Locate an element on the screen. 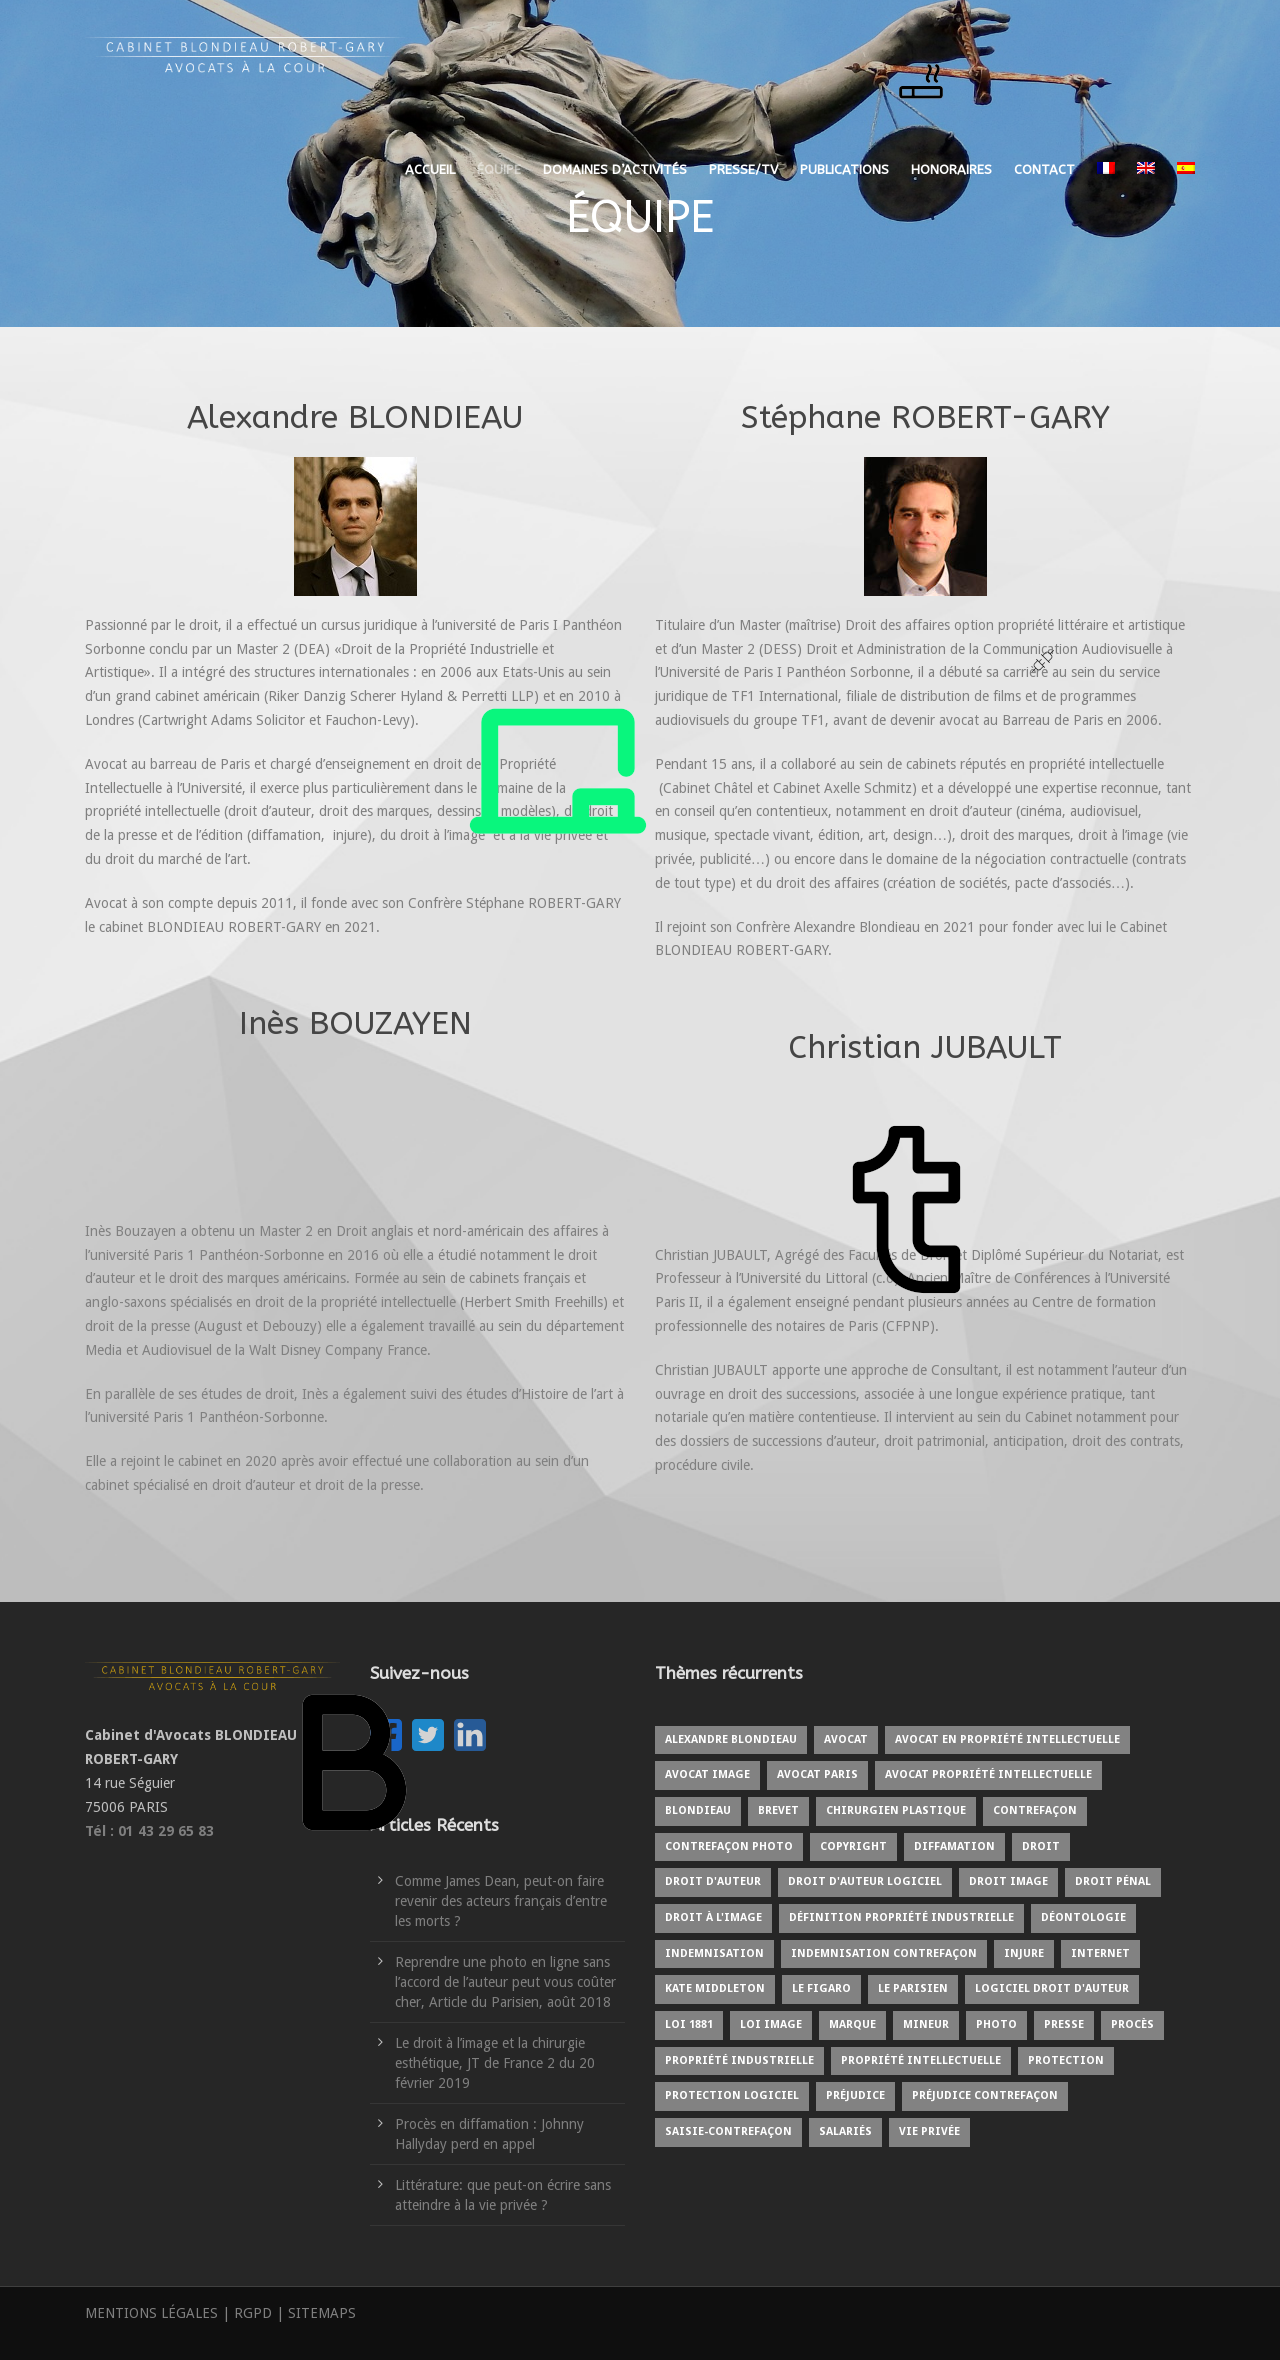  apply bold formatting to selected text is located at coordinates (350, 1762).